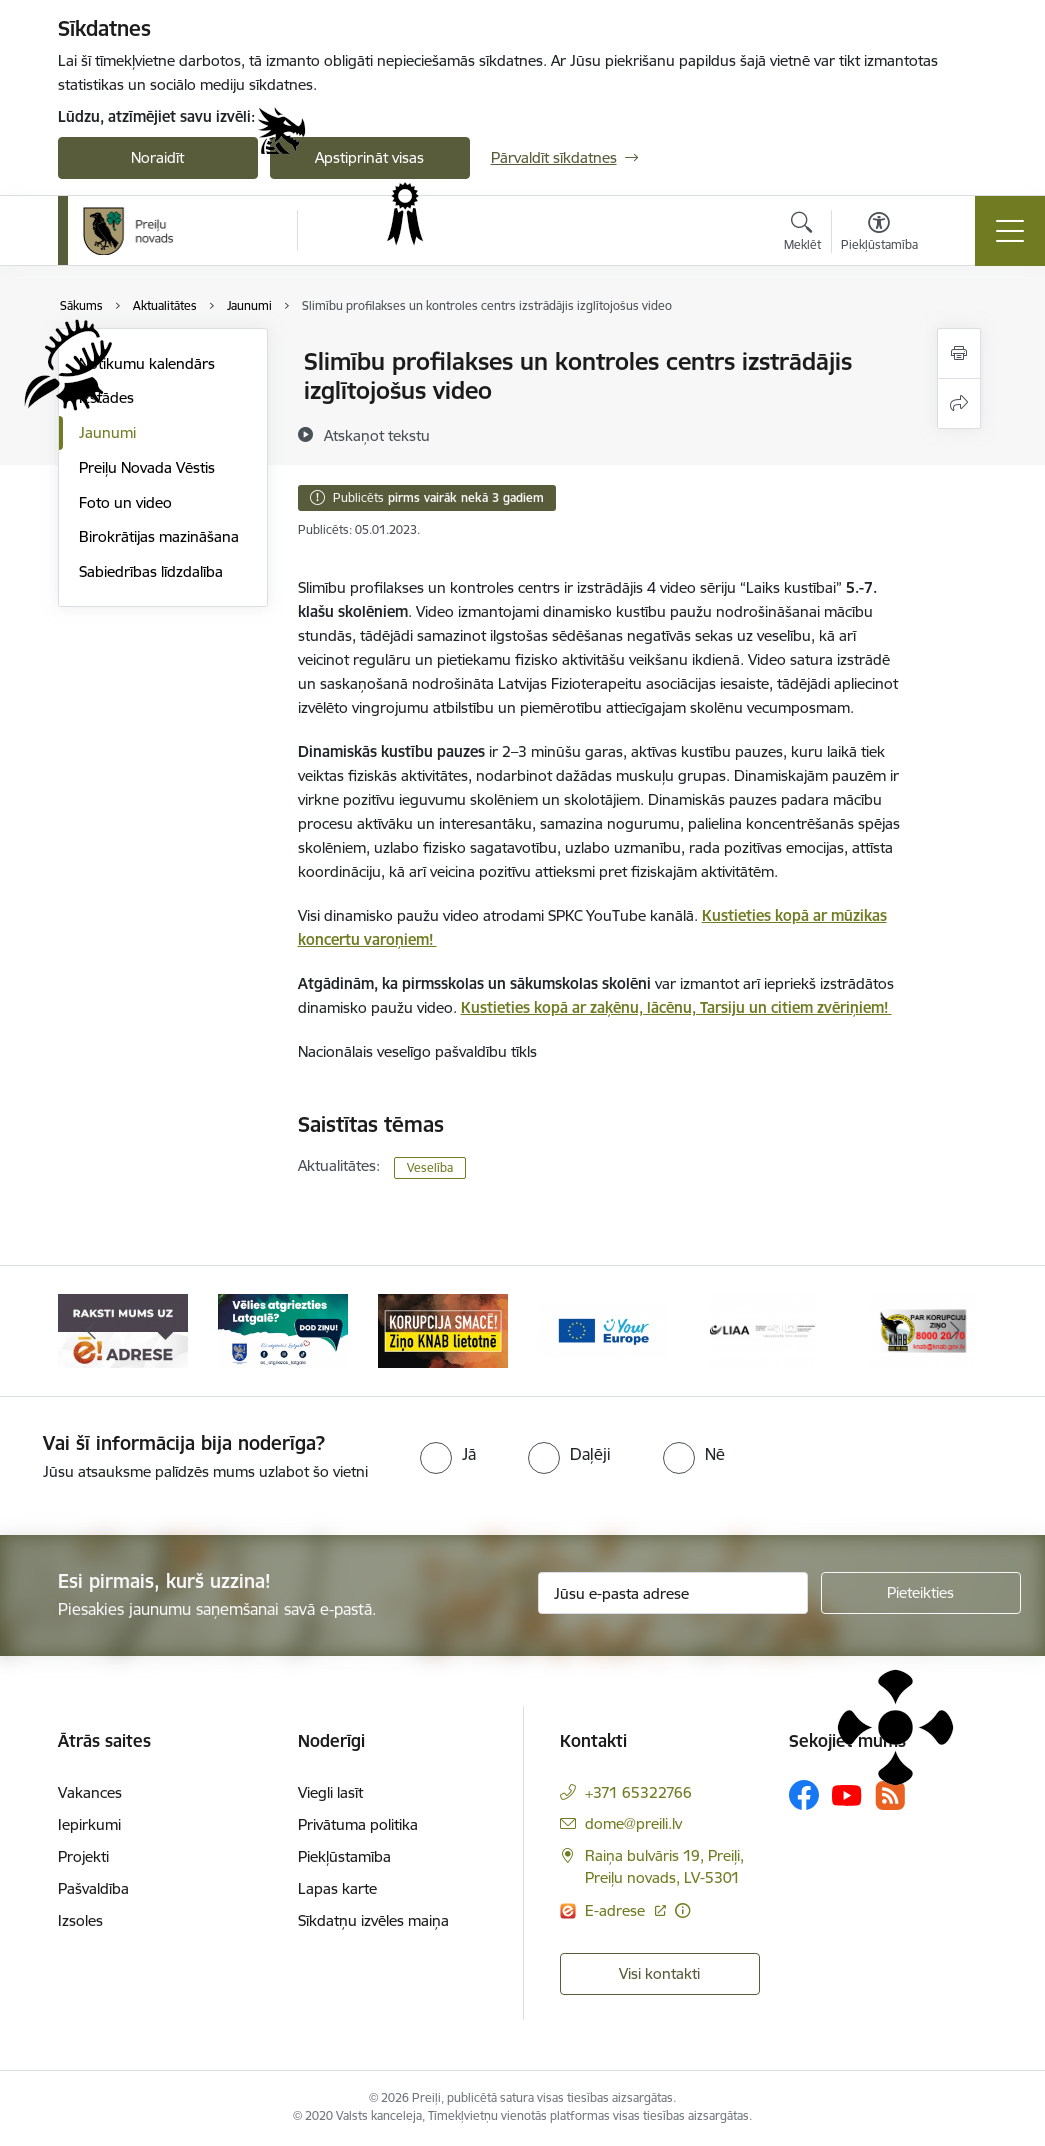 The height and width of the screenshot is (2146, 1045). What do you see at coordinates (69, 363) in the screenshot?
I see `venus flytrap plant icon for a nature or botany game` at bounding box center [69, 363].